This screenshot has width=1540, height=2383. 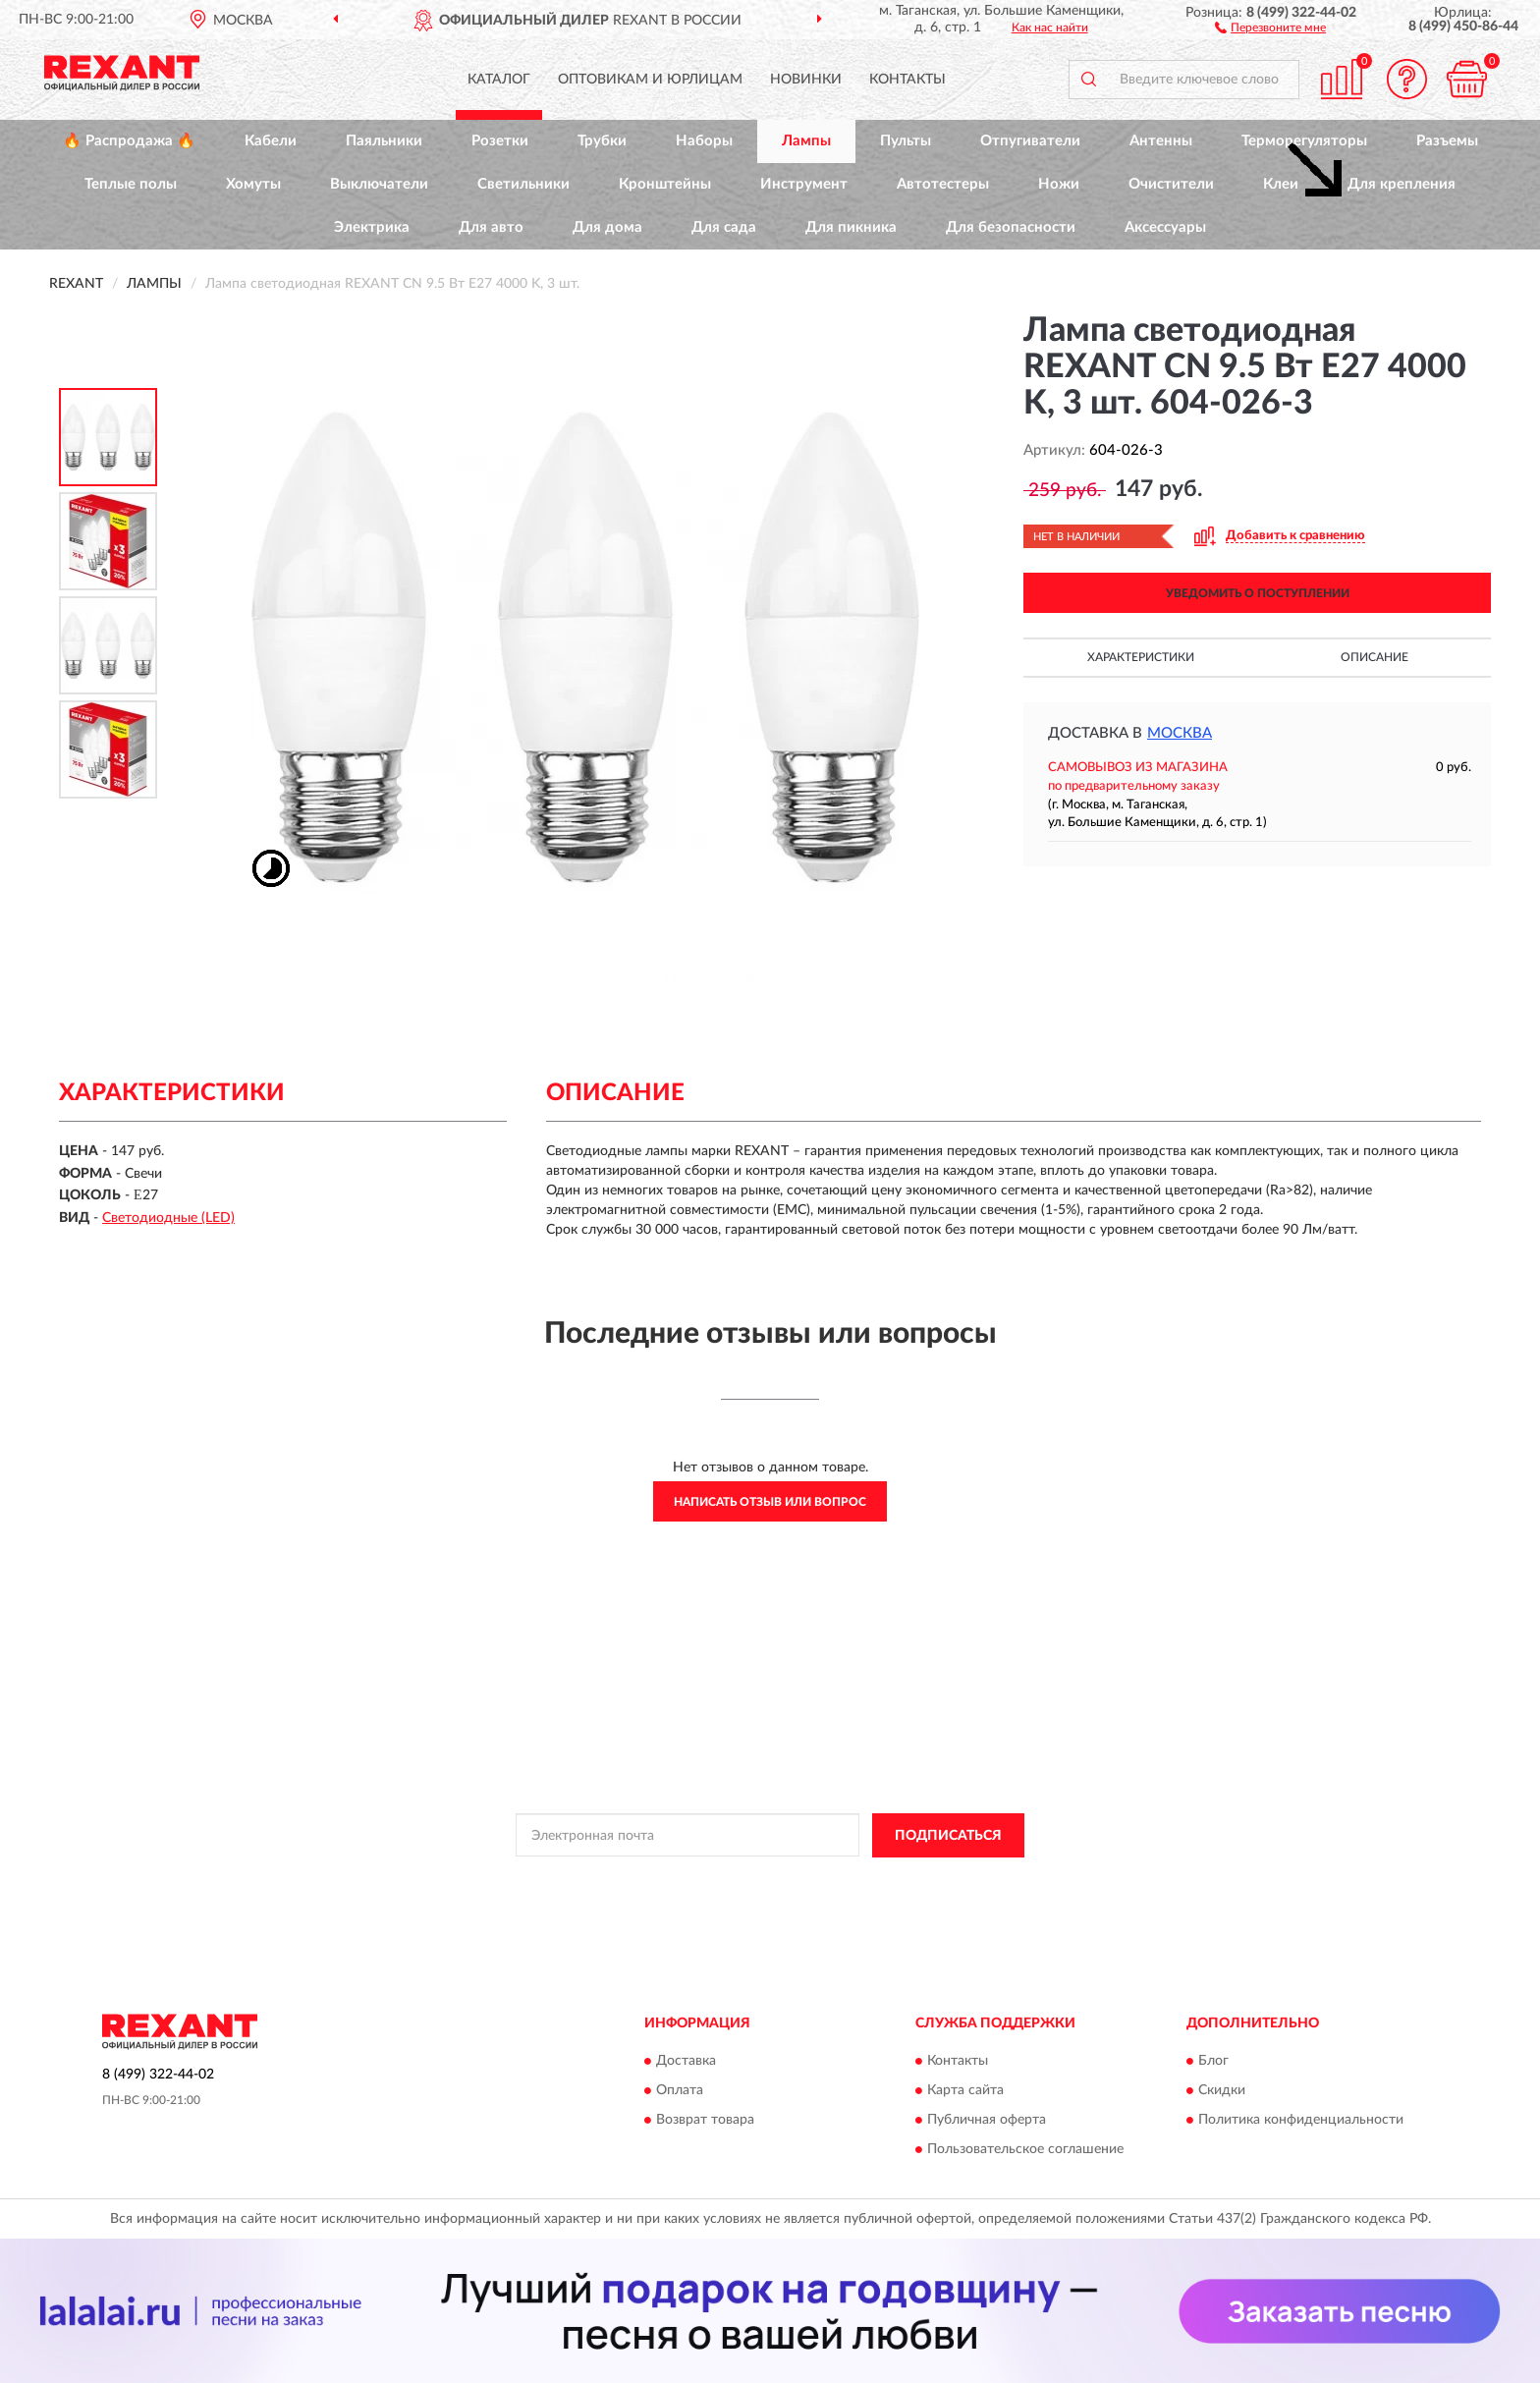 What do you see at coordinates (1316, 171) in the screenshot?
I see `navigate to the bottom-right section` at bounding box center [1316, 171].